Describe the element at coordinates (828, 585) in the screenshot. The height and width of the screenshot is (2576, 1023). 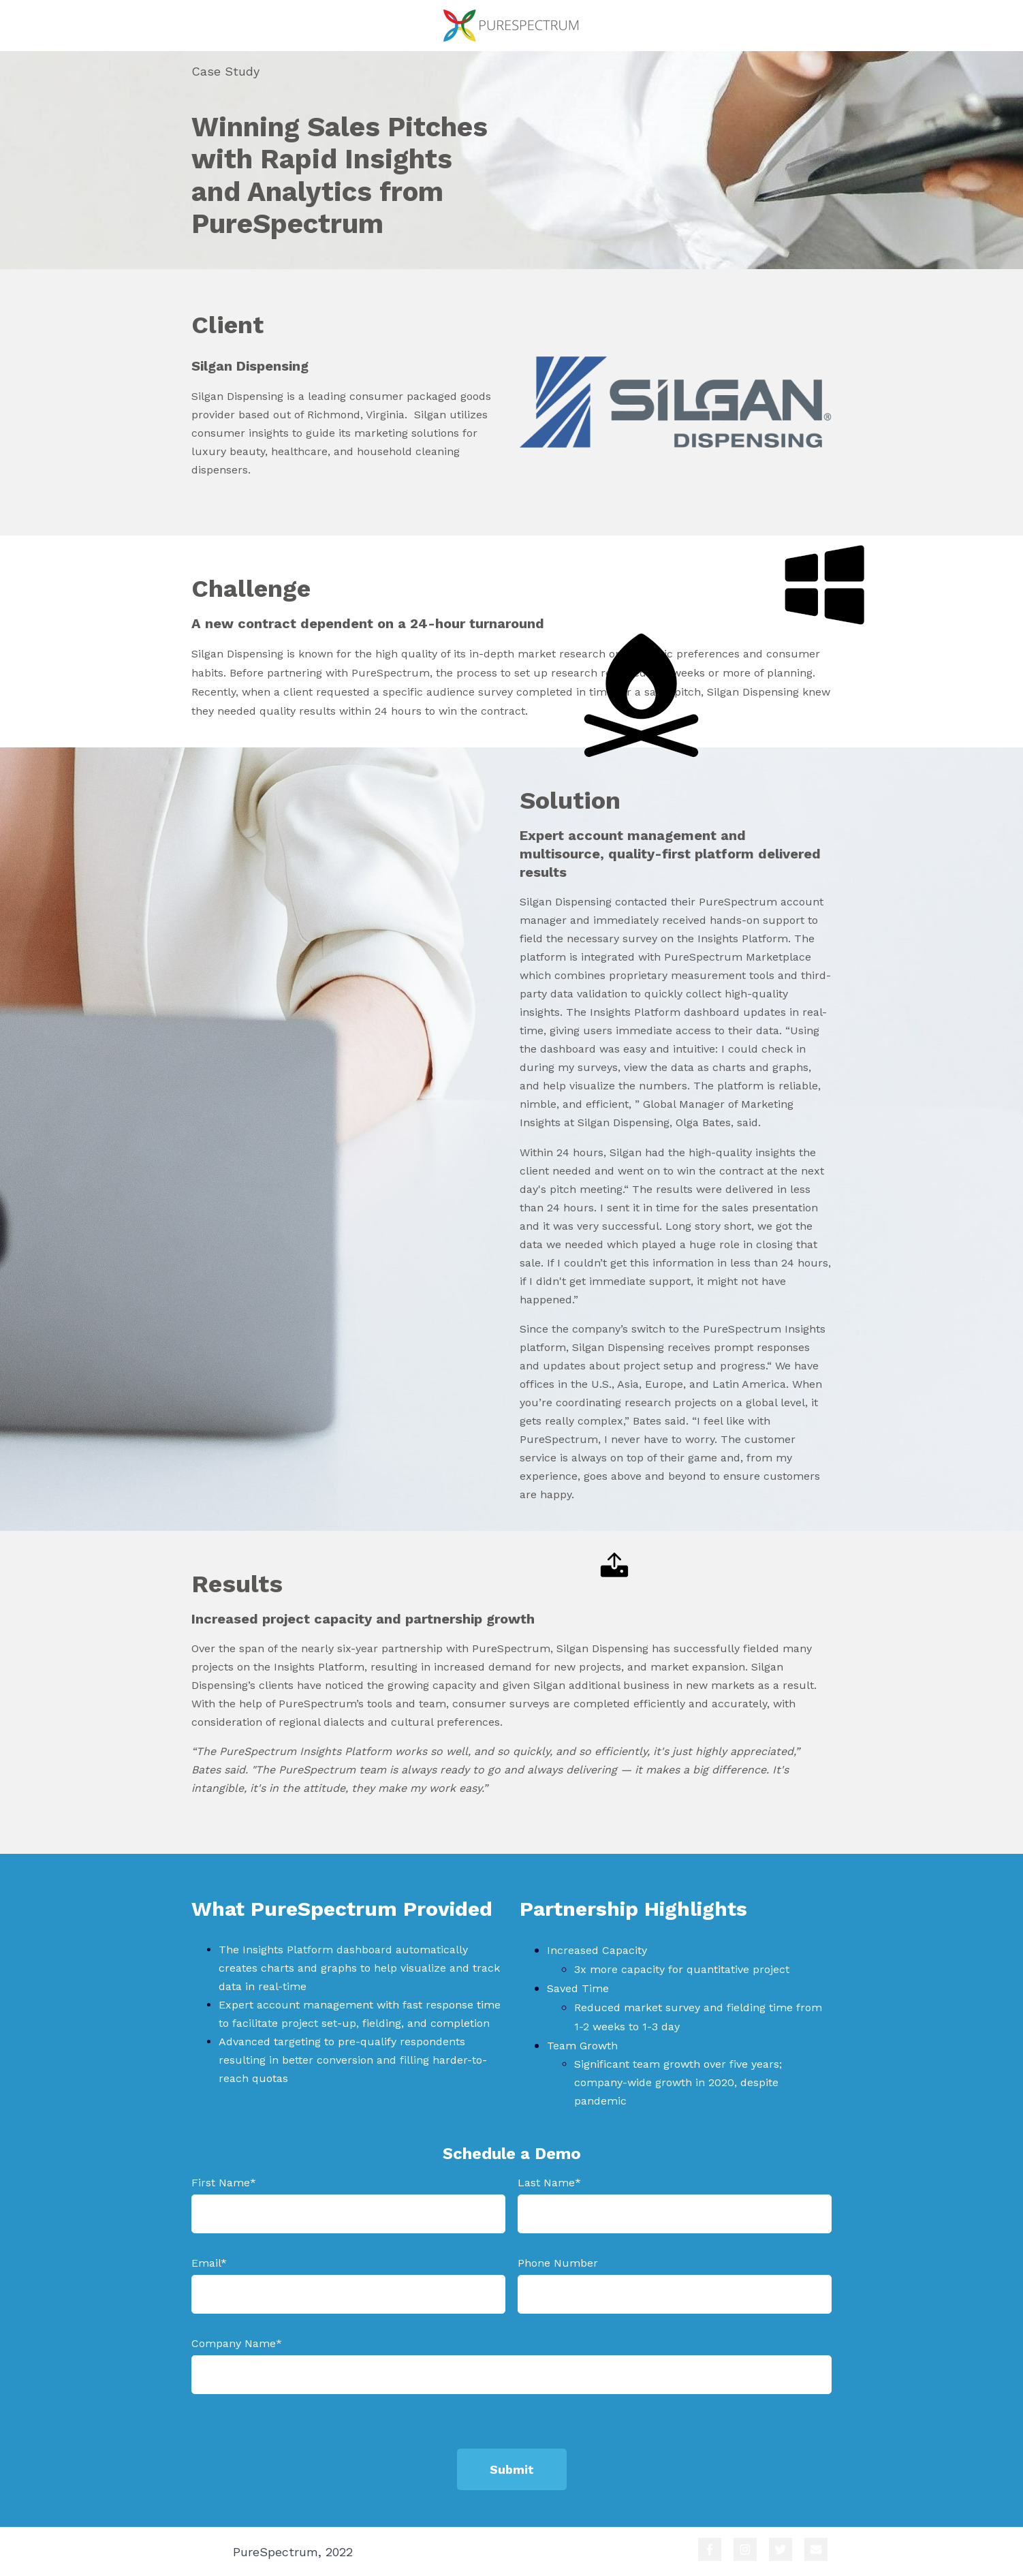
I see `open the Windows start menu` at that location.